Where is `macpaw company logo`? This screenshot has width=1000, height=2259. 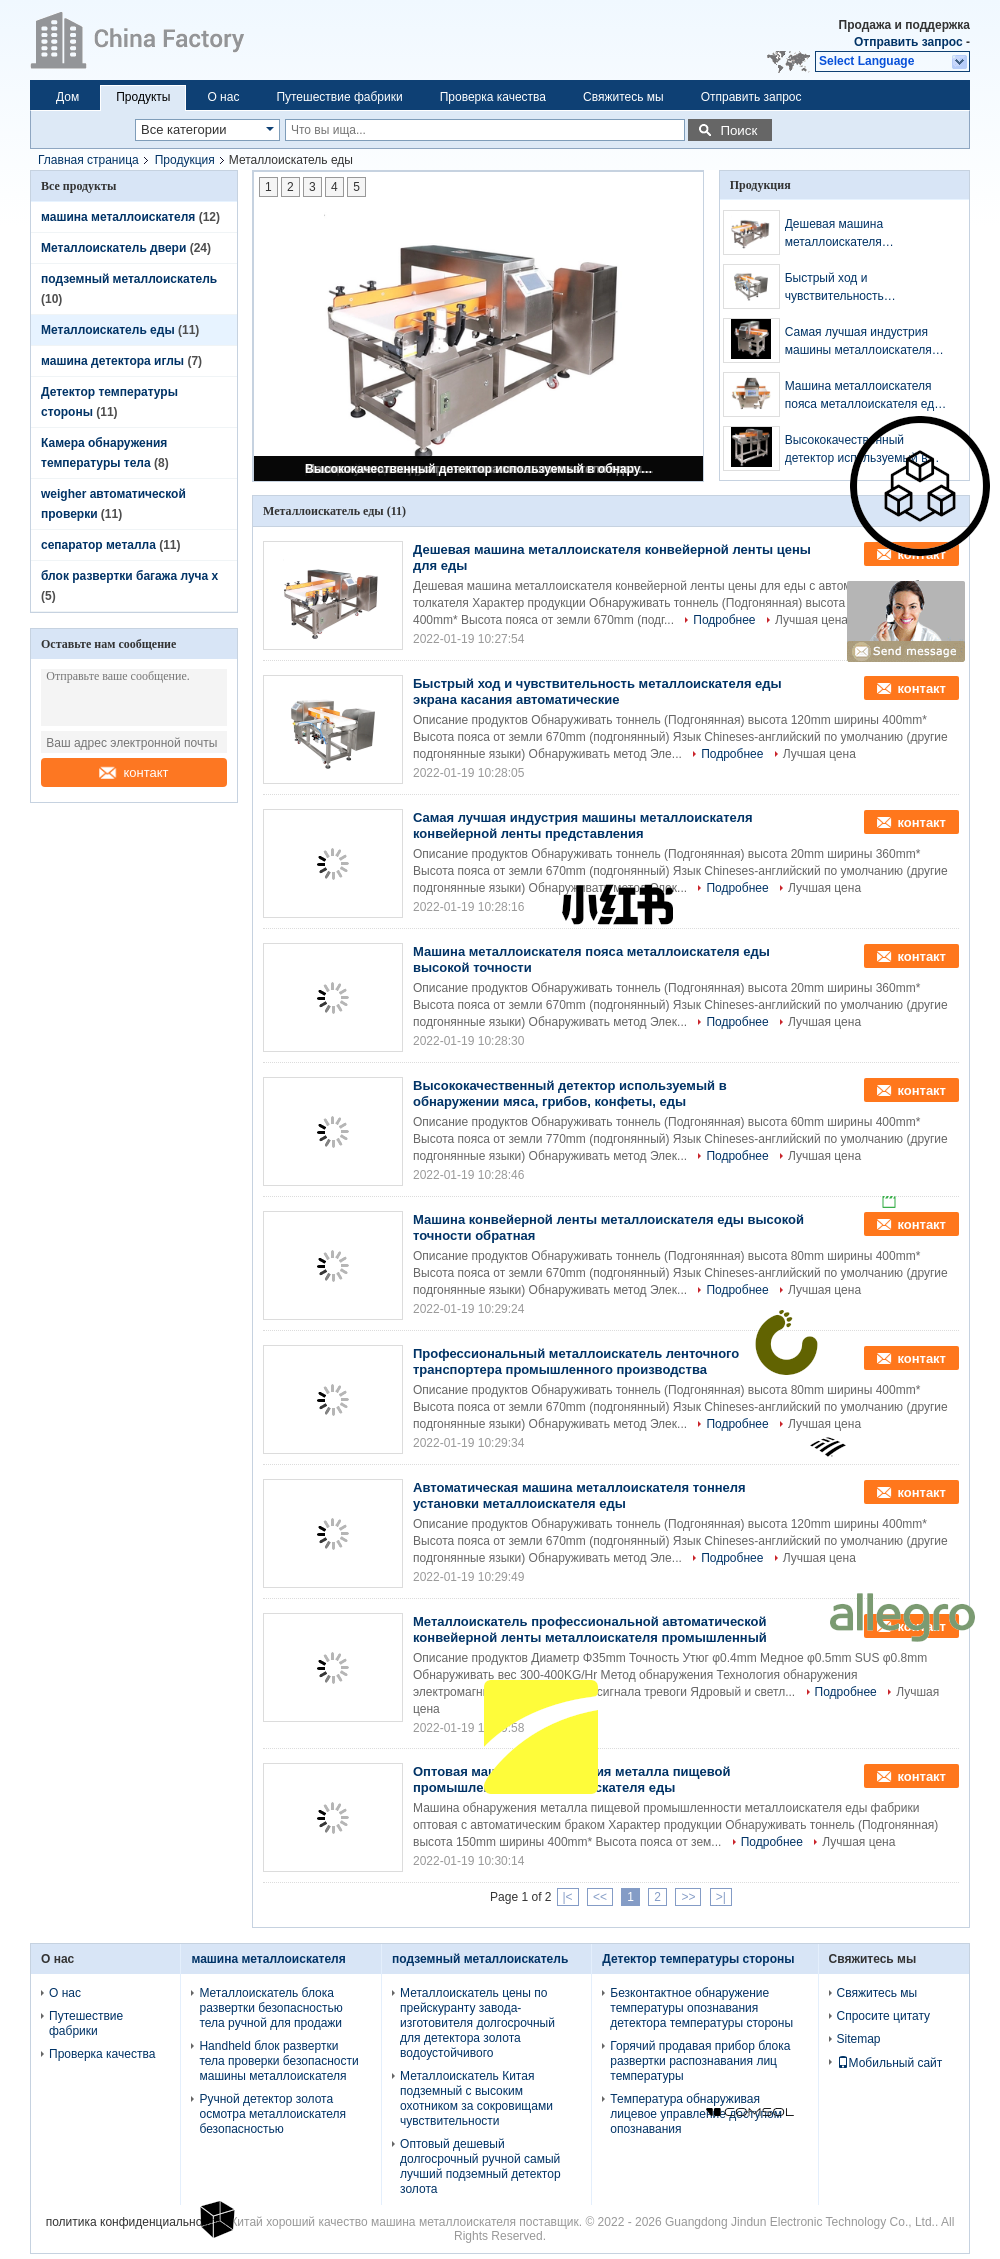
macpaw company logo is located at coordinates (786, 1342).